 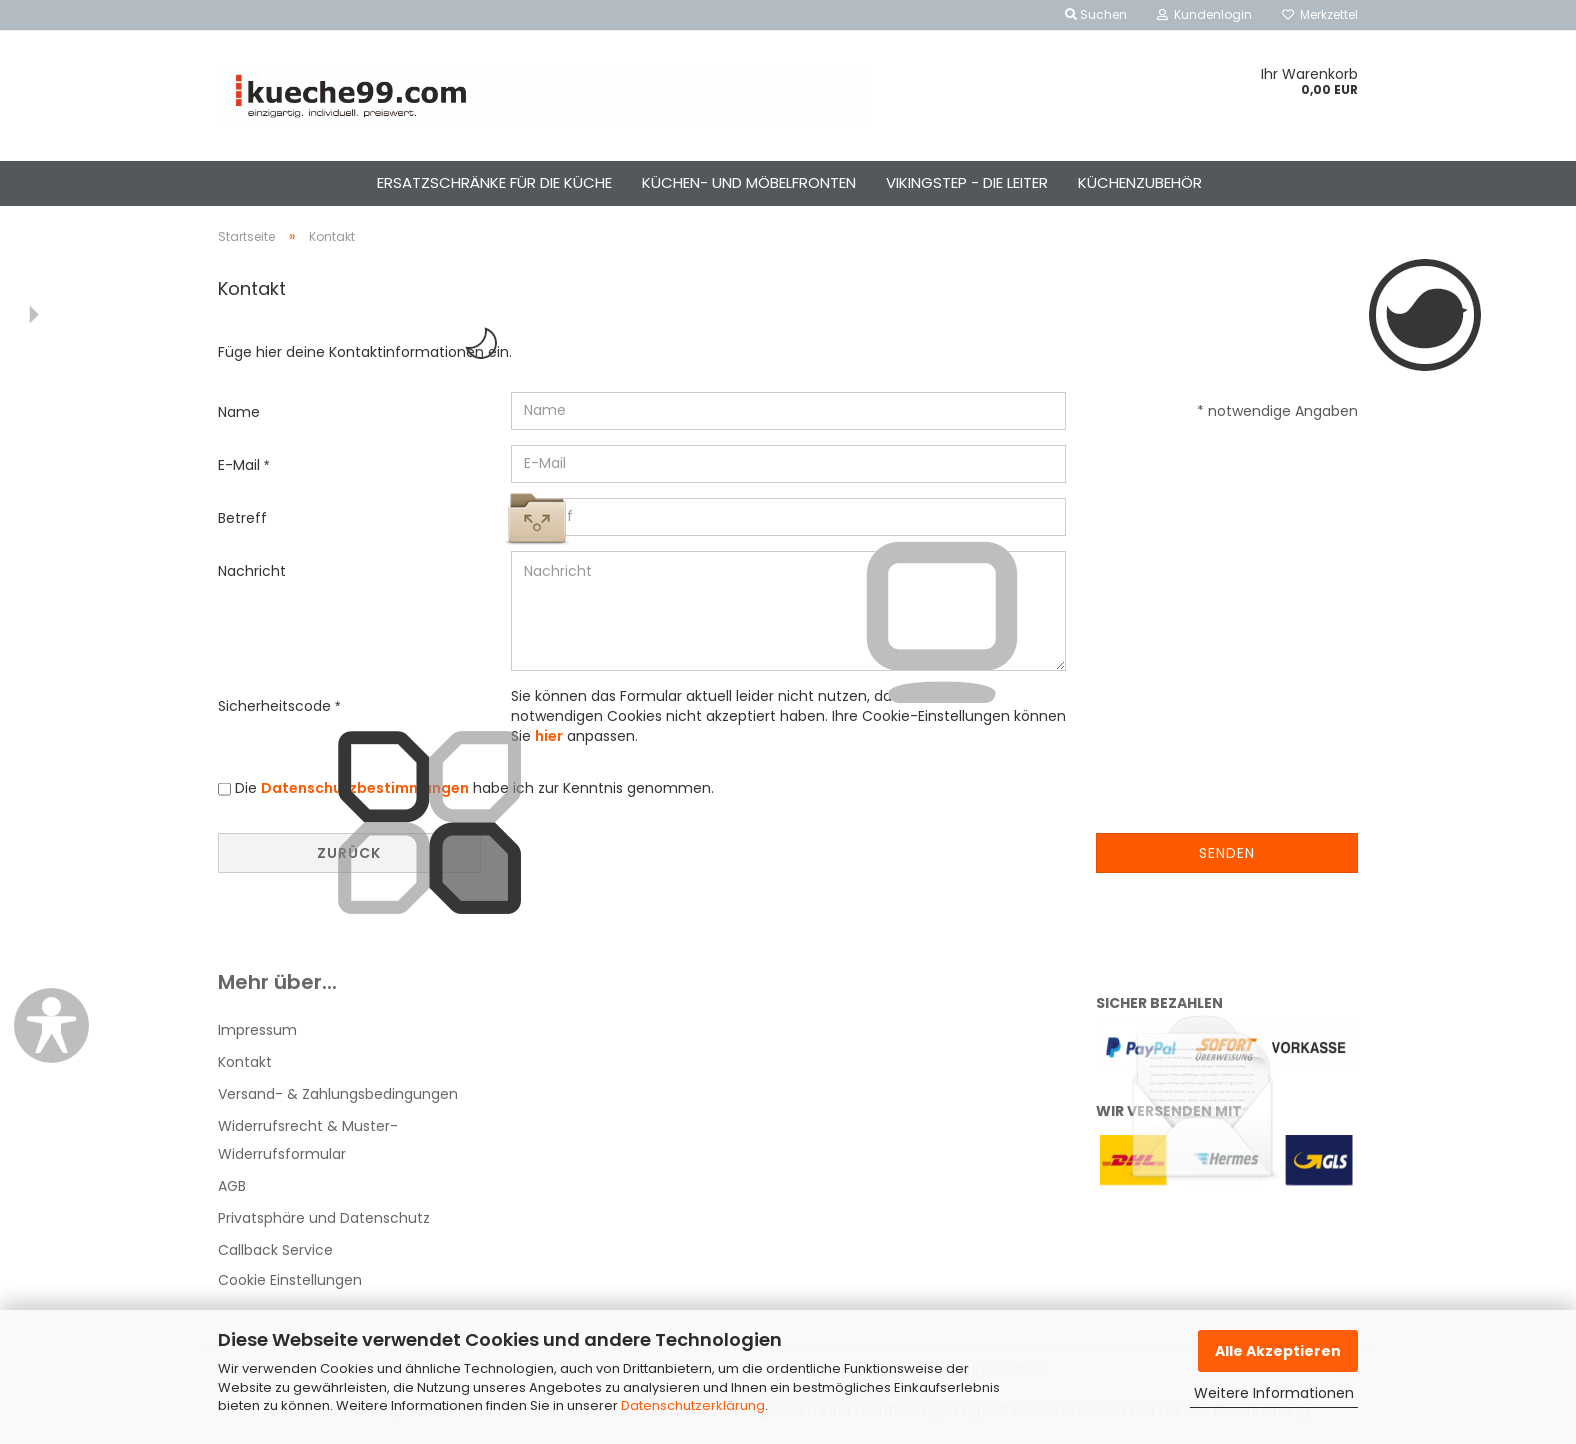 What do you see at coordinates (942, 617) in the screenshot?
I see `access computer or desktop settings` at bounding box center [942, 617].